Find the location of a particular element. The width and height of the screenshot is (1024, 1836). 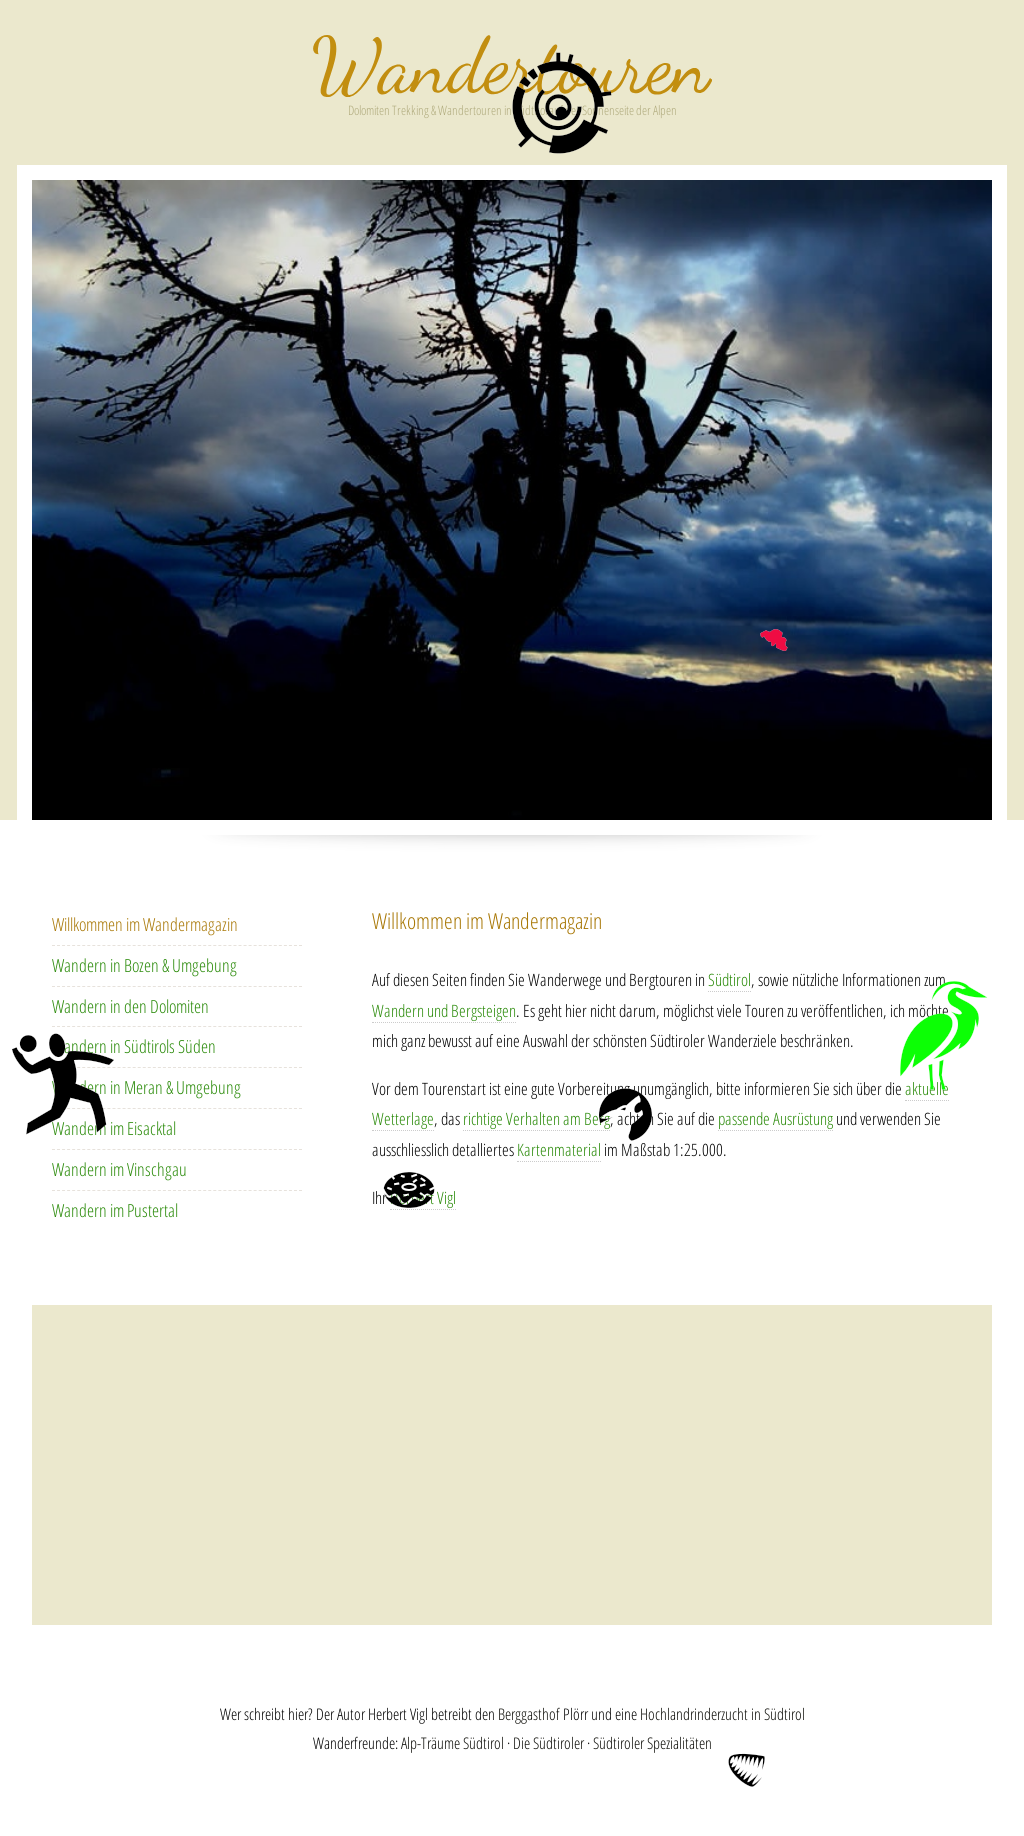

select Belgium as country or region is located at coordinates (774, 640).